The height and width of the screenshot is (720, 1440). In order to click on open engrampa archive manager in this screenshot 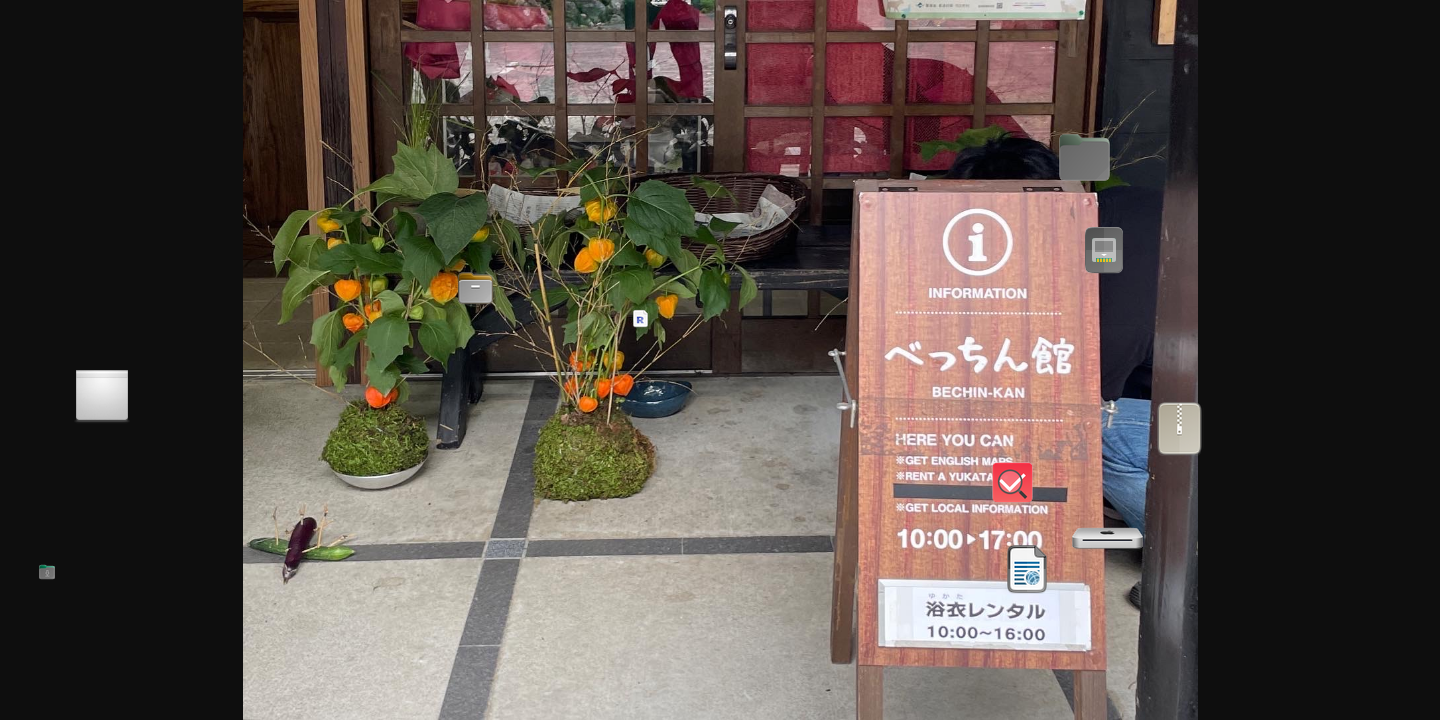, I will do `click(1179, 428)`.